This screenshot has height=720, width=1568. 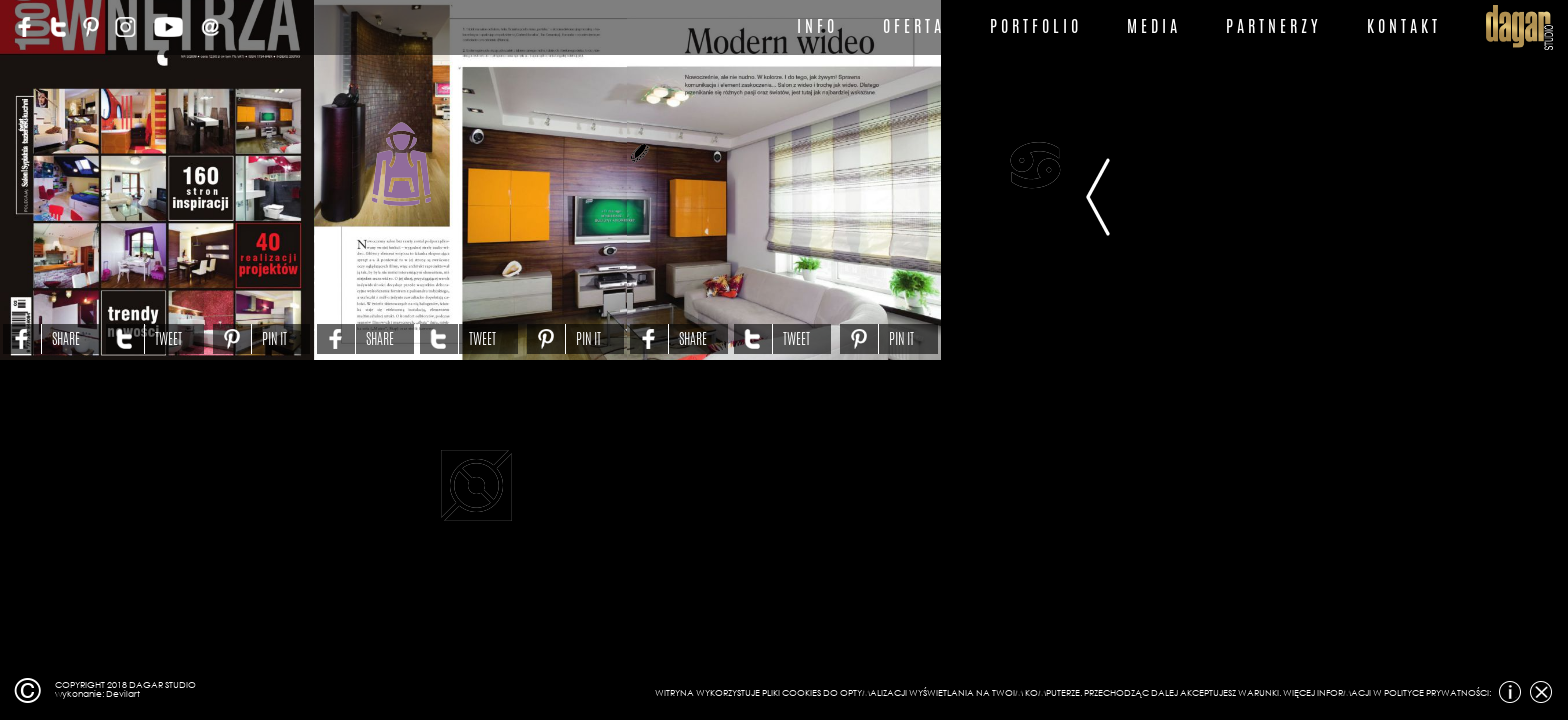 What do you see at coordinates (1035, 165) in the screenshot?
I see `view cancer zodiac sign information` at bounding box center [1035, 165].